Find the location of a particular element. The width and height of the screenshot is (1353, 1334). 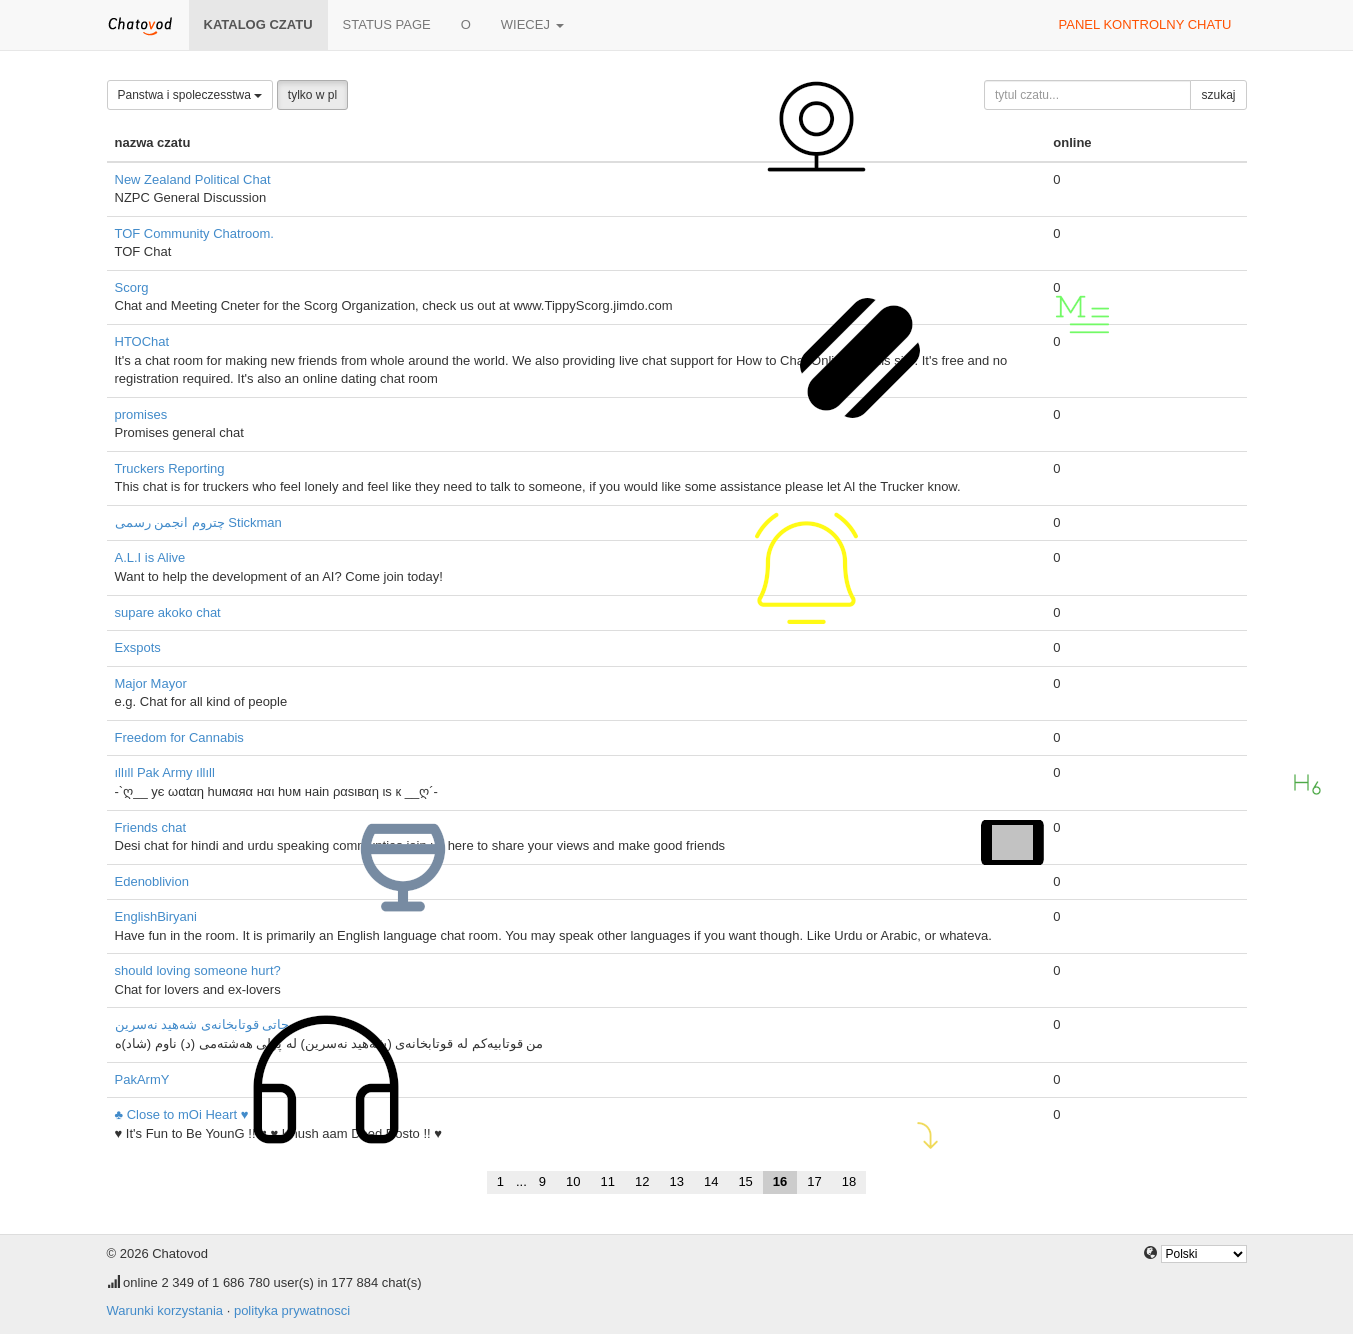

enable webcam or video camera is located at coordinates (816, 130).